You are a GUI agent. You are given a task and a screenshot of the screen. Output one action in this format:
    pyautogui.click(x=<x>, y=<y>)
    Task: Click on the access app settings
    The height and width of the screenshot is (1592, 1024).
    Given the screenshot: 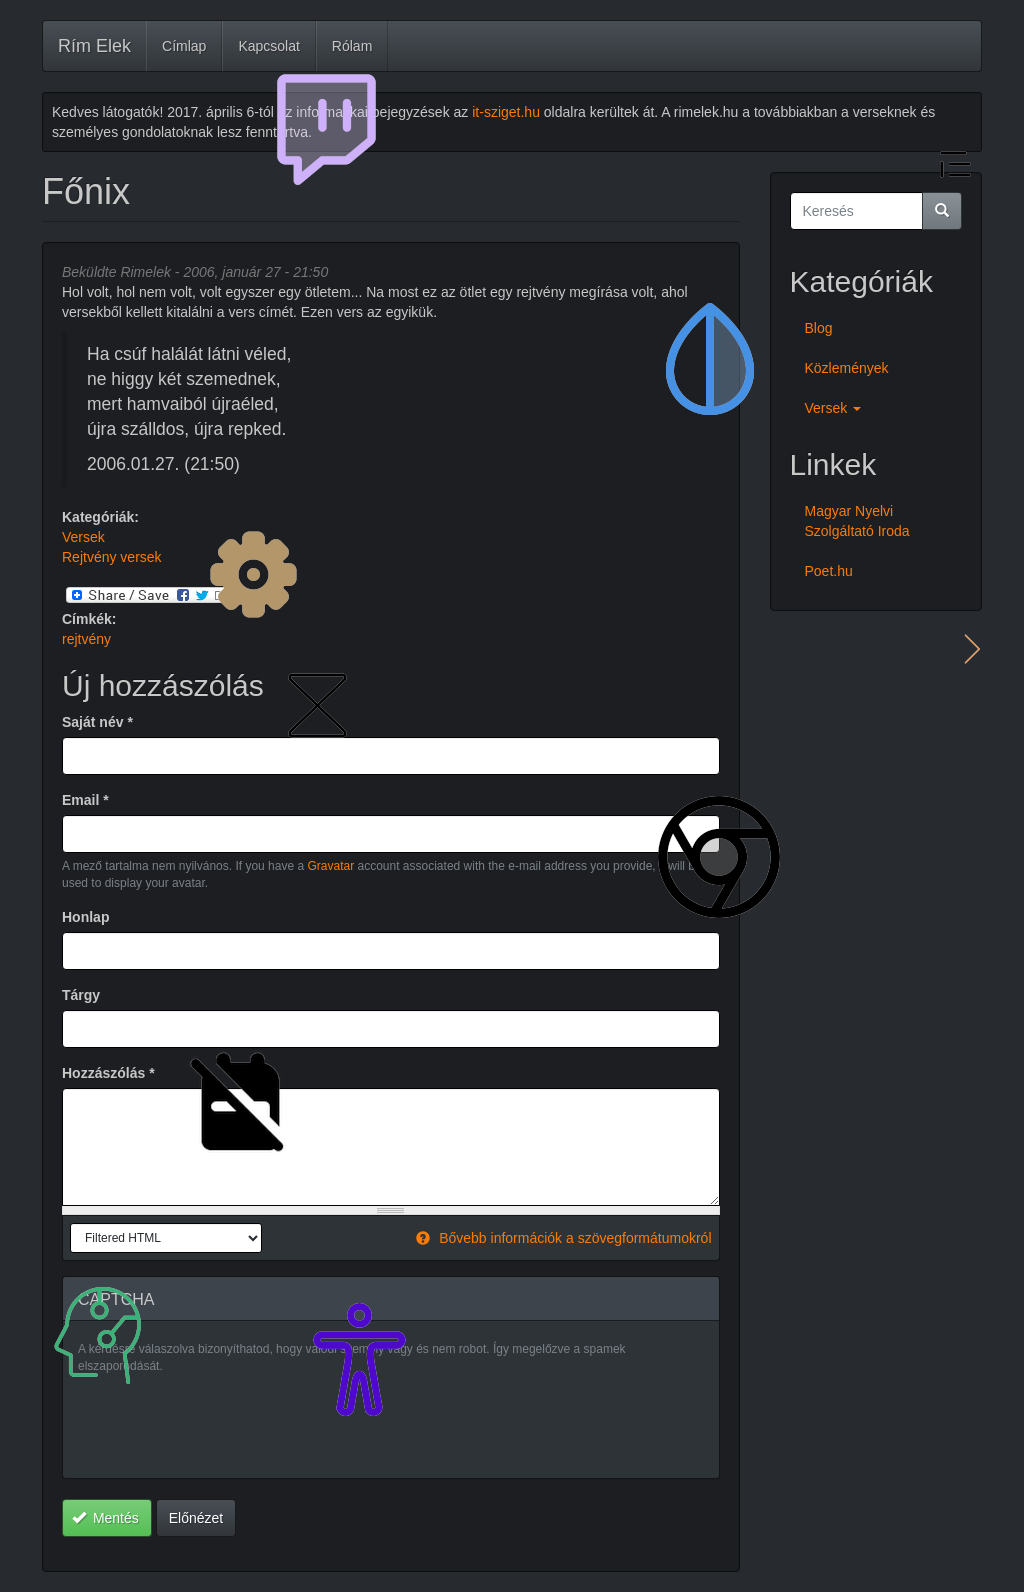 What is the action you would take?
    pyautogui.click(x=253, y=574)
    